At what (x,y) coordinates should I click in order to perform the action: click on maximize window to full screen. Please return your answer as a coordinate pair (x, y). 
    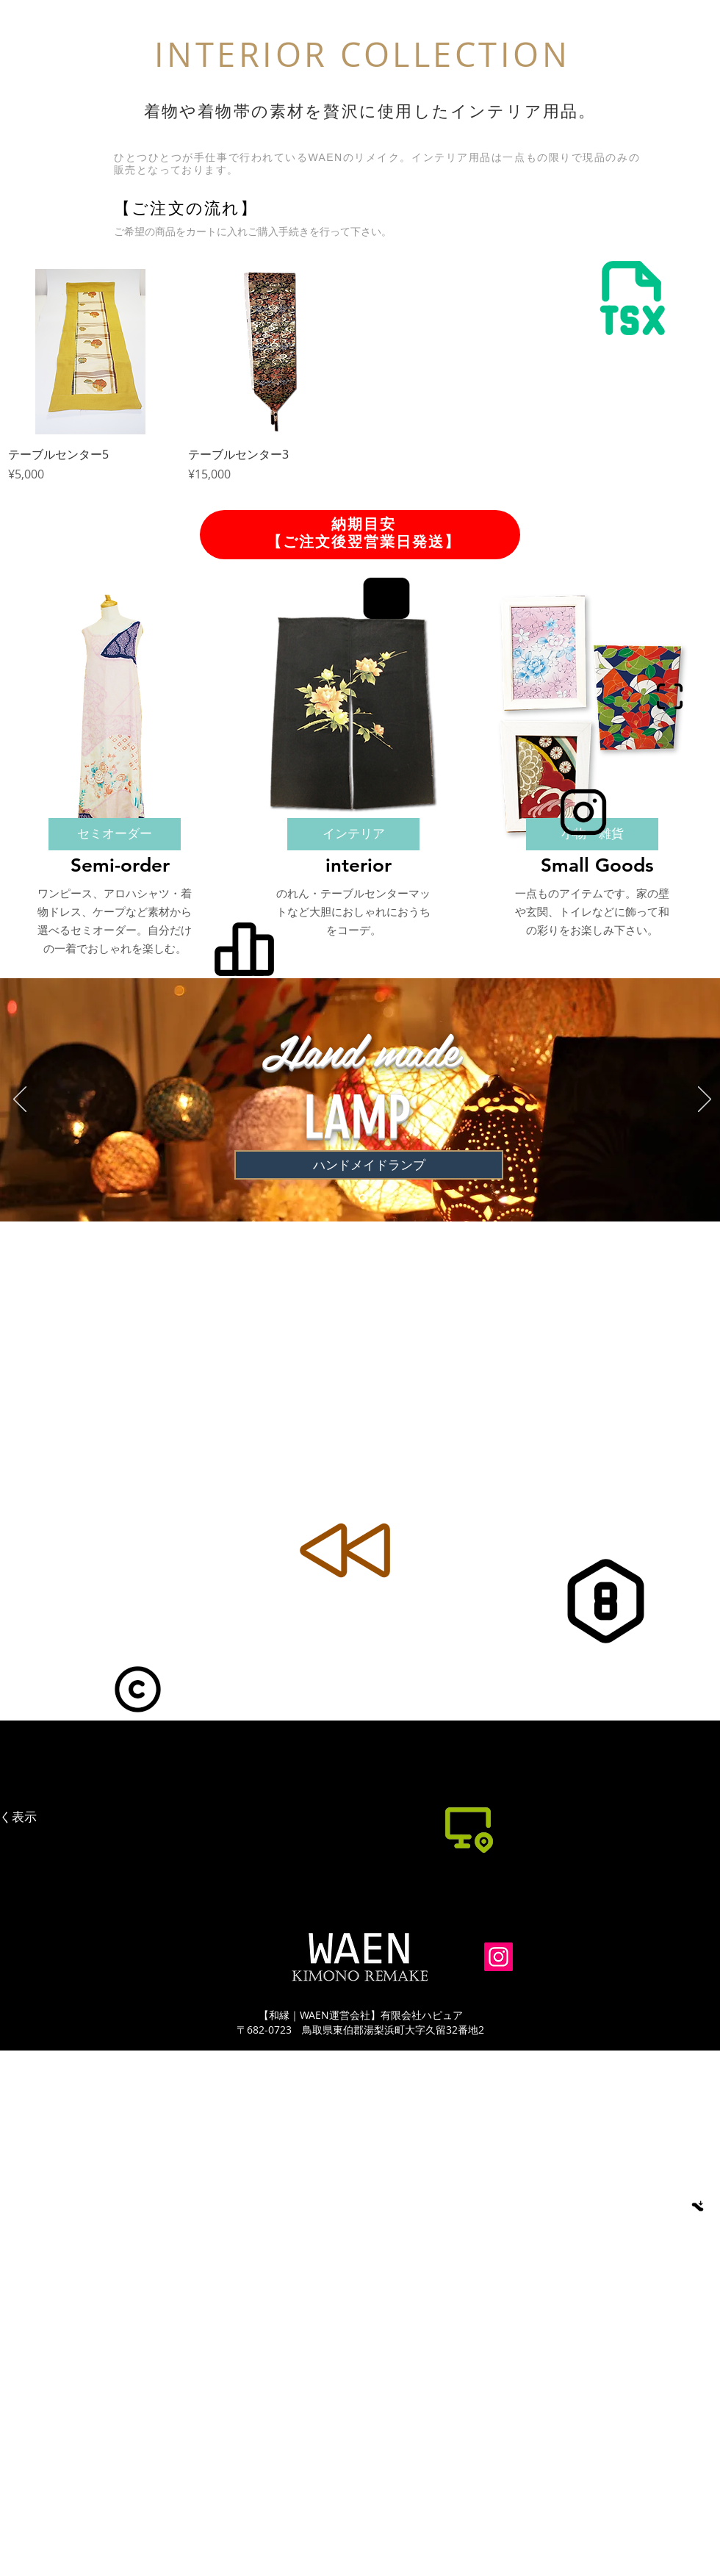
    Looking at the image, I should click on (669, 696).